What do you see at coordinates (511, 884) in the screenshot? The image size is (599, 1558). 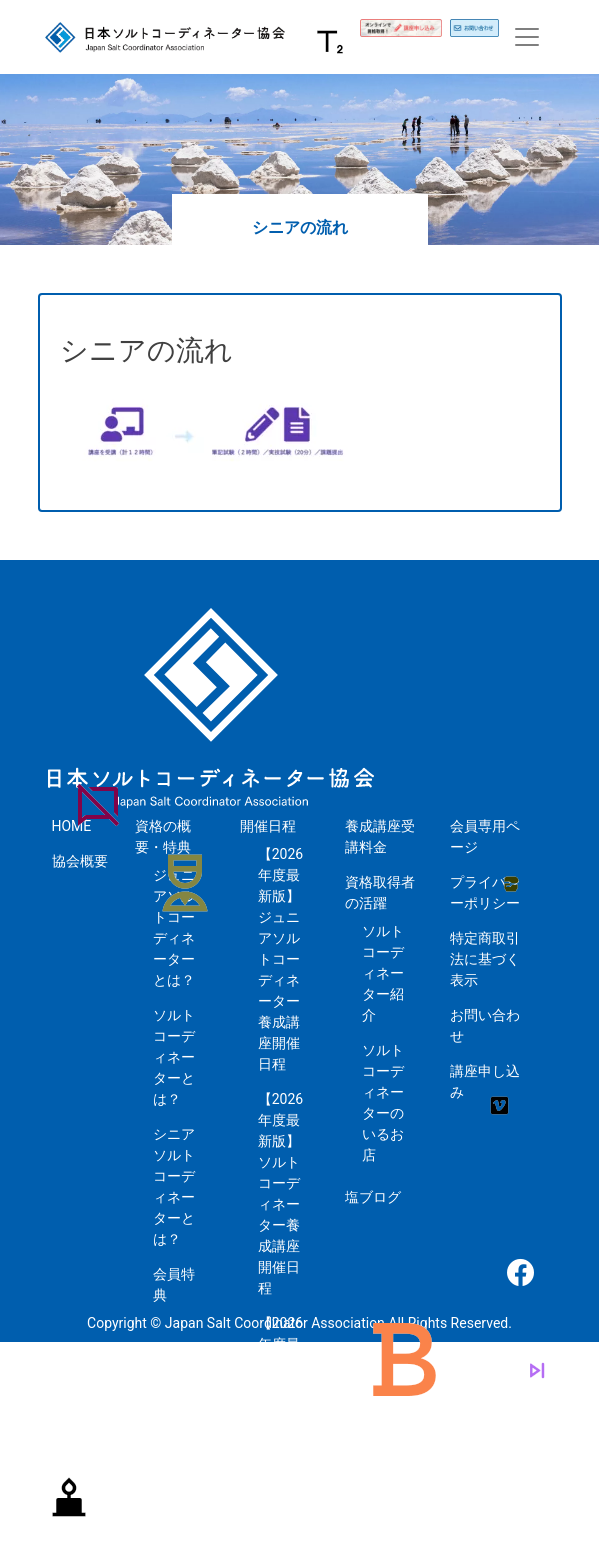 I see `access boxing or combat sports content` at bounding box center [511, 884].